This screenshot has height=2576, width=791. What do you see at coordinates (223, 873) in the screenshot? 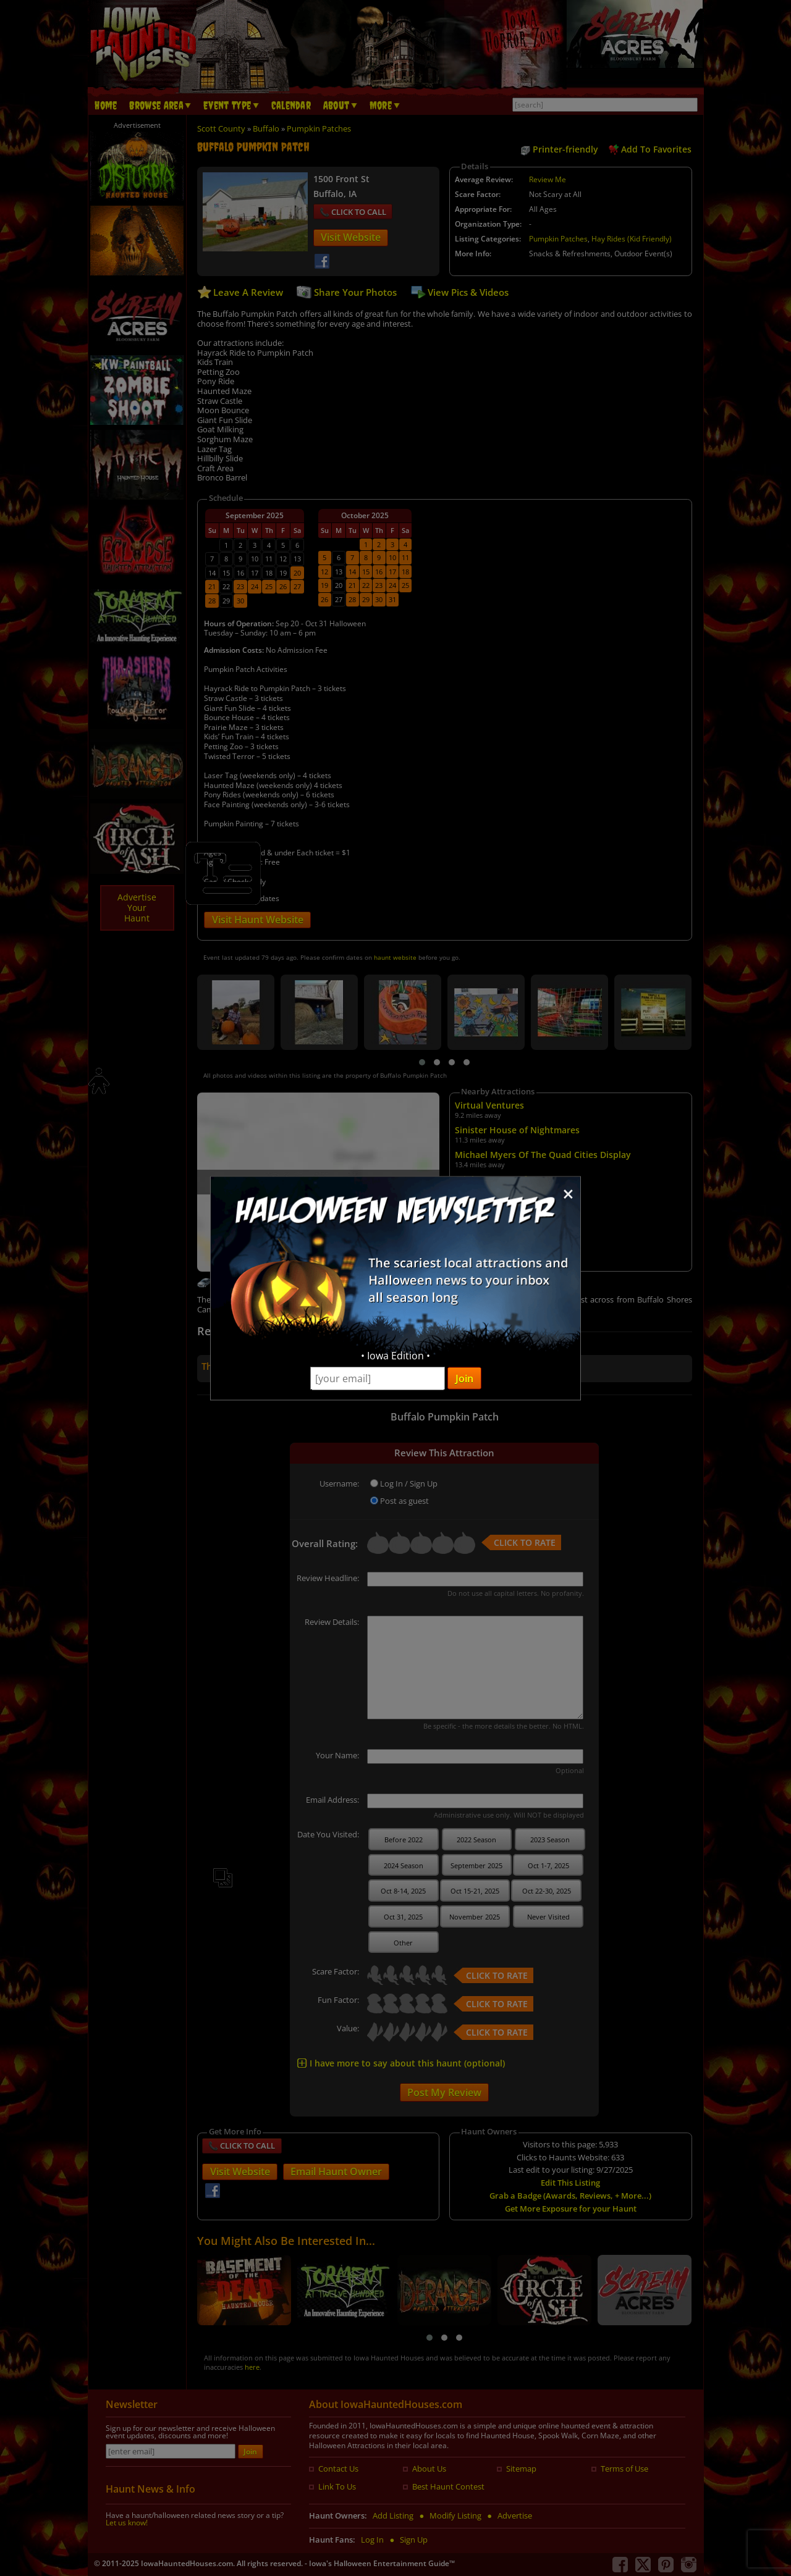
I see `read articles from The New York Times` at bounding box center [223, 873].